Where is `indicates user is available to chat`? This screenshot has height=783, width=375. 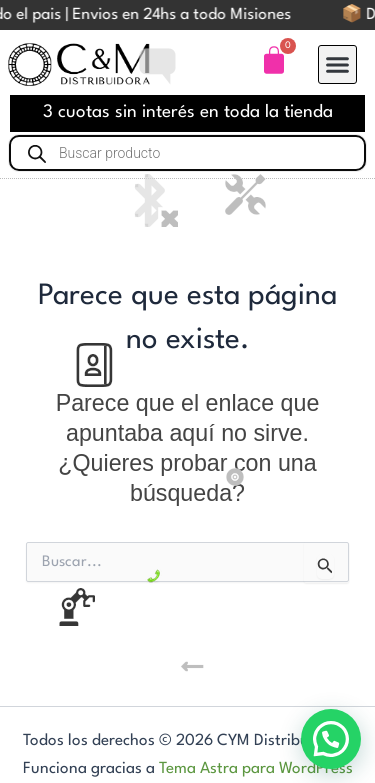 indicates user is available to chat is located at coordinates (157, 66).